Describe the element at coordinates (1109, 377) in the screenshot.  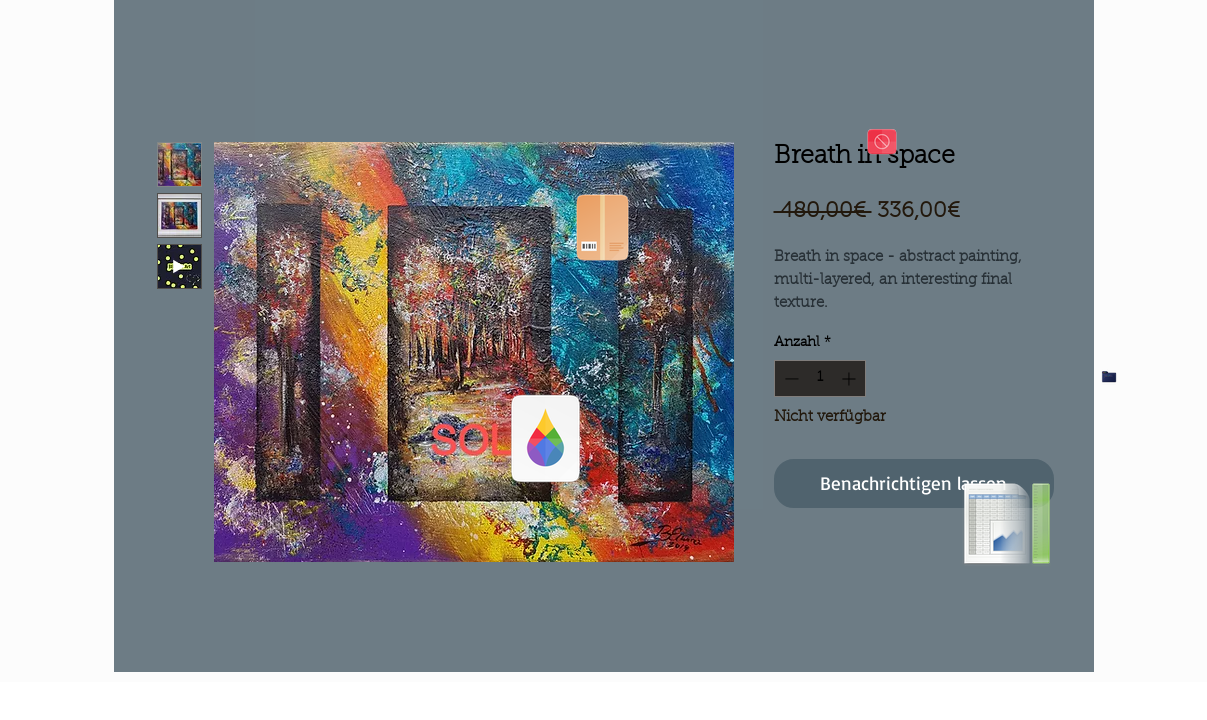
I see `open programming projects folder` at that location.